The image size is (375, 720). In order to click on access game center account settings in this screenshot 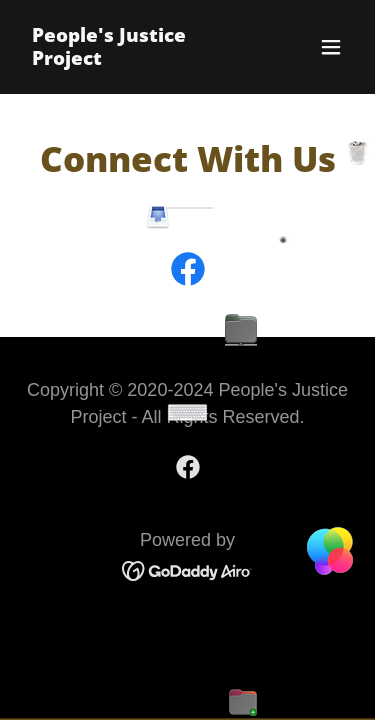, I will do `click(330, 551)`.